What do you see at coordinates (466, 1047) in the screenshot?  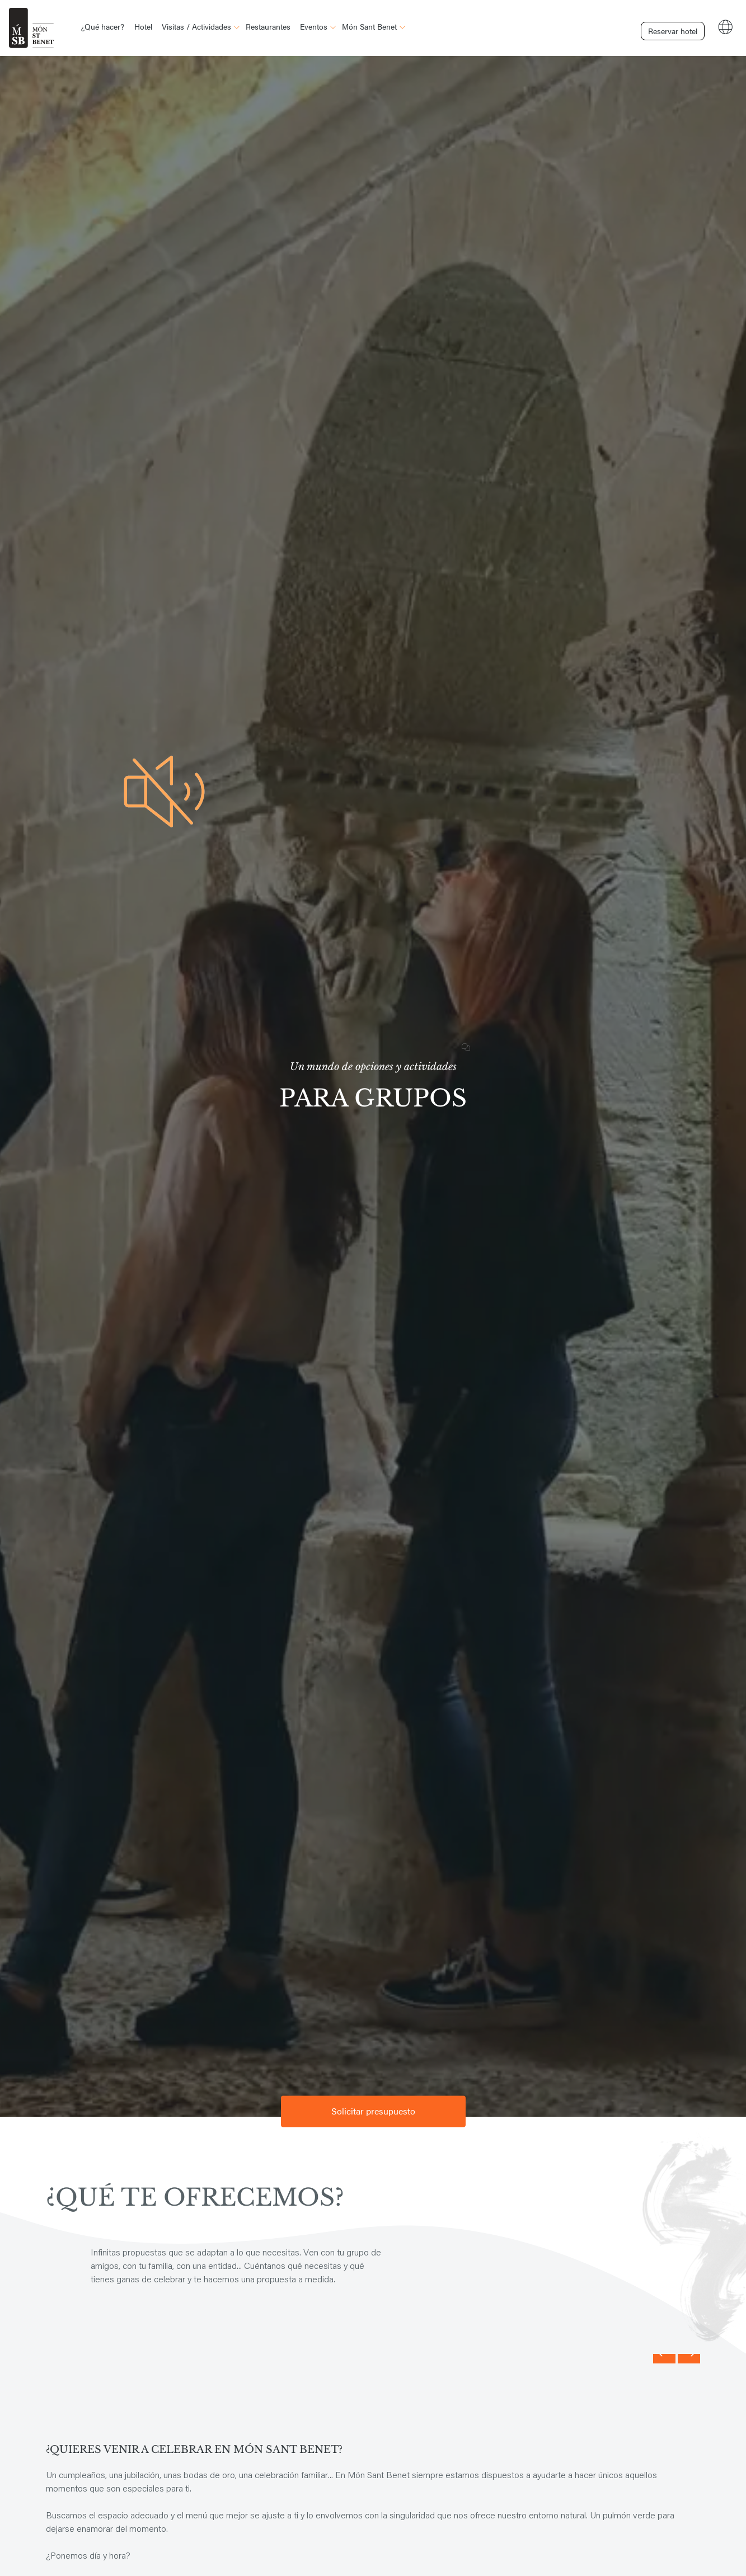 I see `open chat or messaging` at bounding box center [466, 1047].